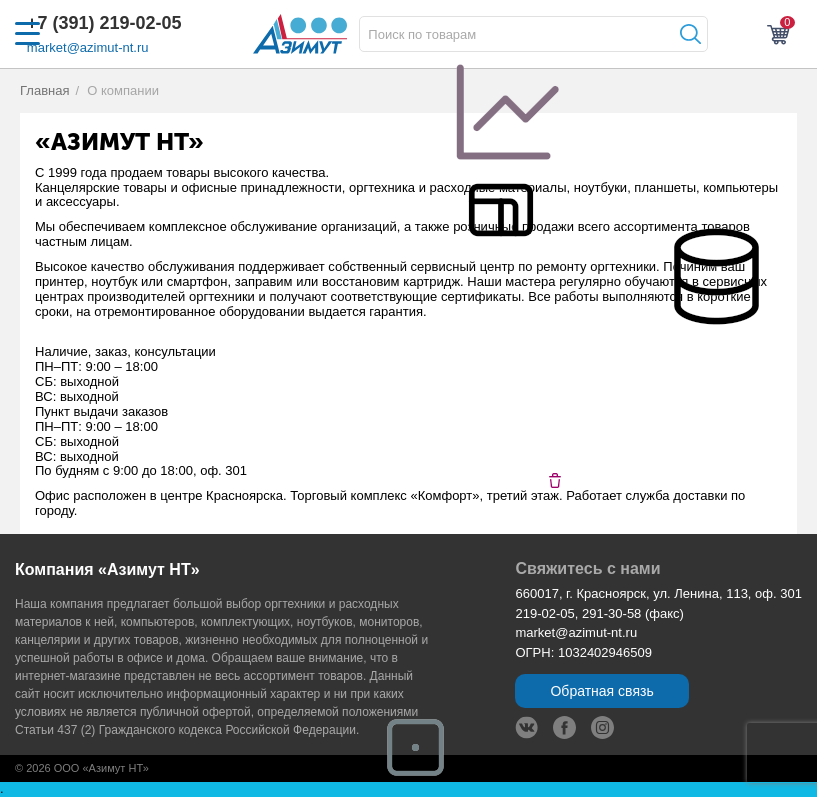  Describe the element at coordinates (555, 481) in the screenshot. I see `delete this item` at that location.